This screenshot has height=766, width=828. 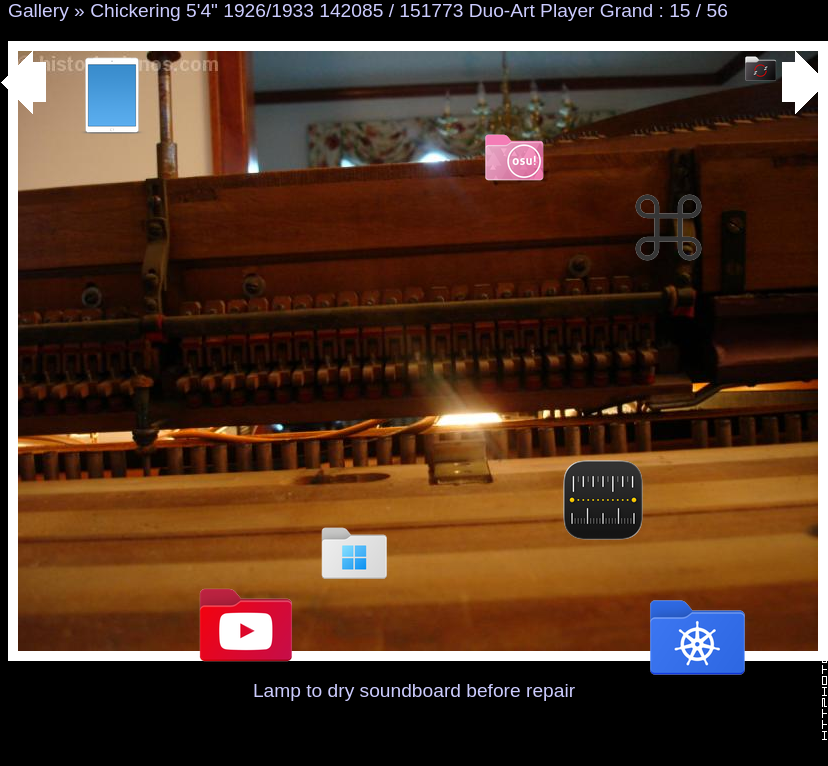 What do you see at coordinates (245, 627) in the screenshot?
I see `open folder containing downloaded youtube videos` at bounding box center [245, 627].